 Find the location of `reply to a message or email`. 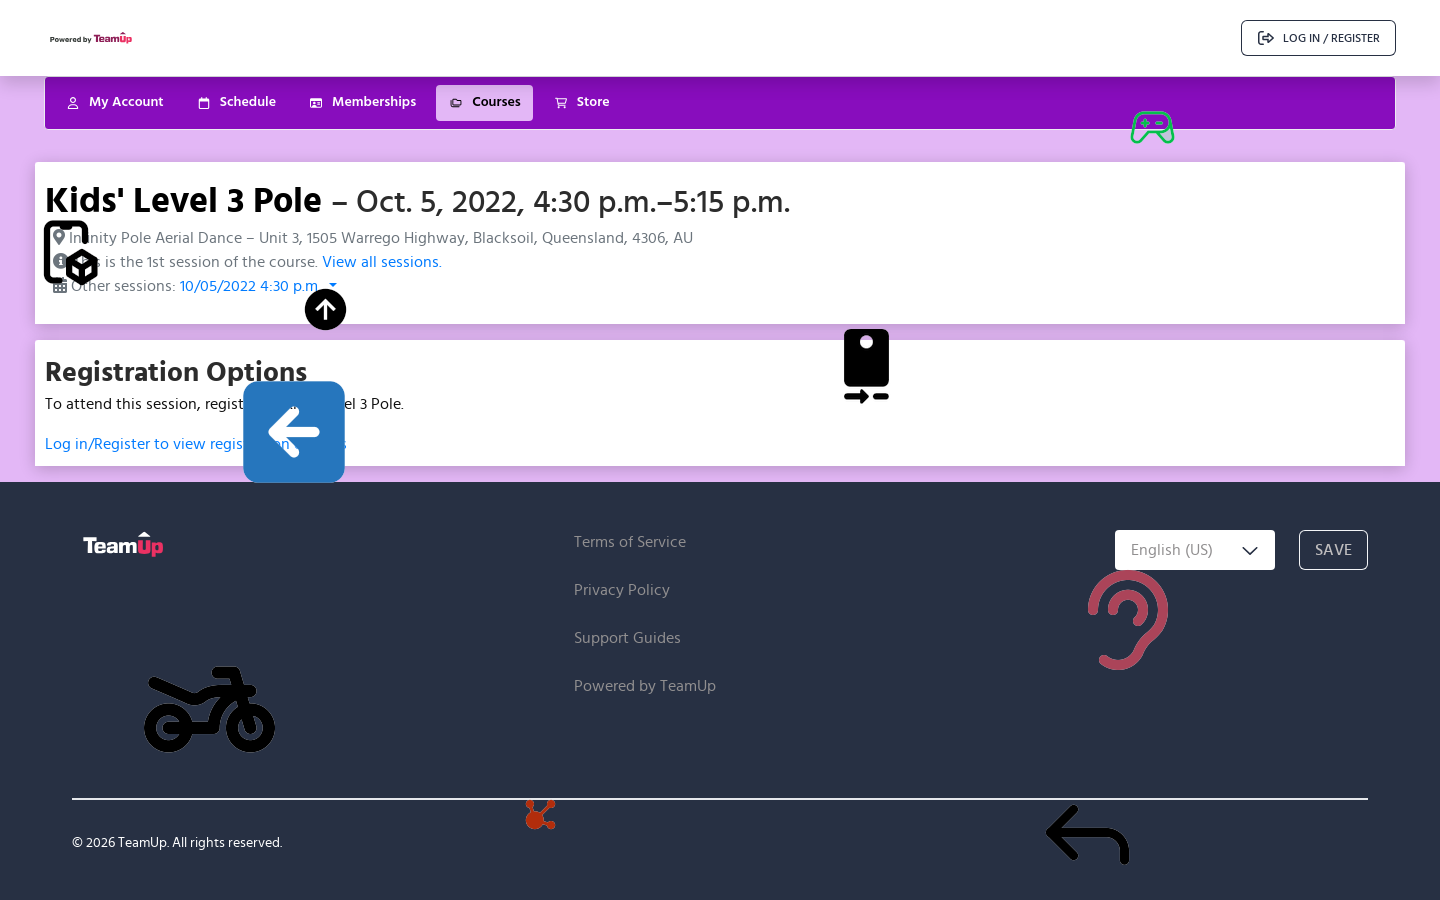

reply to a message or email is located at coordinates (1087, 832).